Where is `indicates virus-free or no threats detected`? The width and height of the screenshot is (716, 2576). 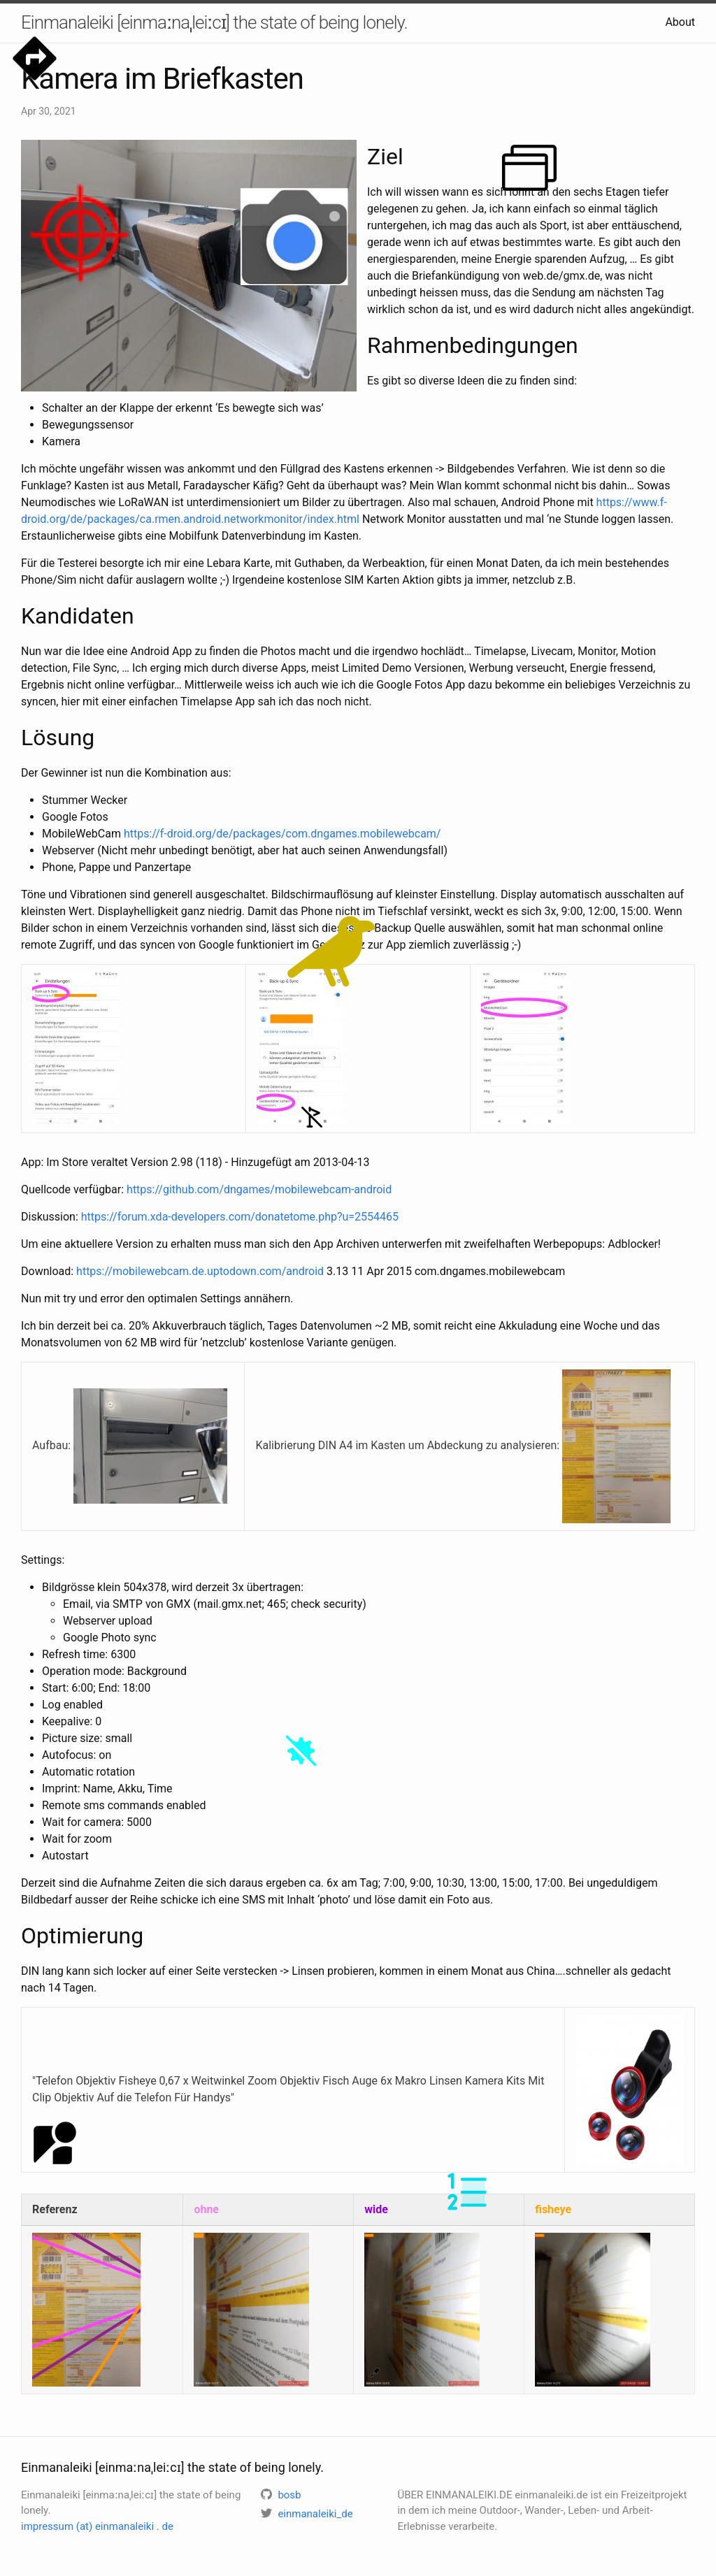
indicates virus-free or no threats detected is located at coordinates (301, 1750).